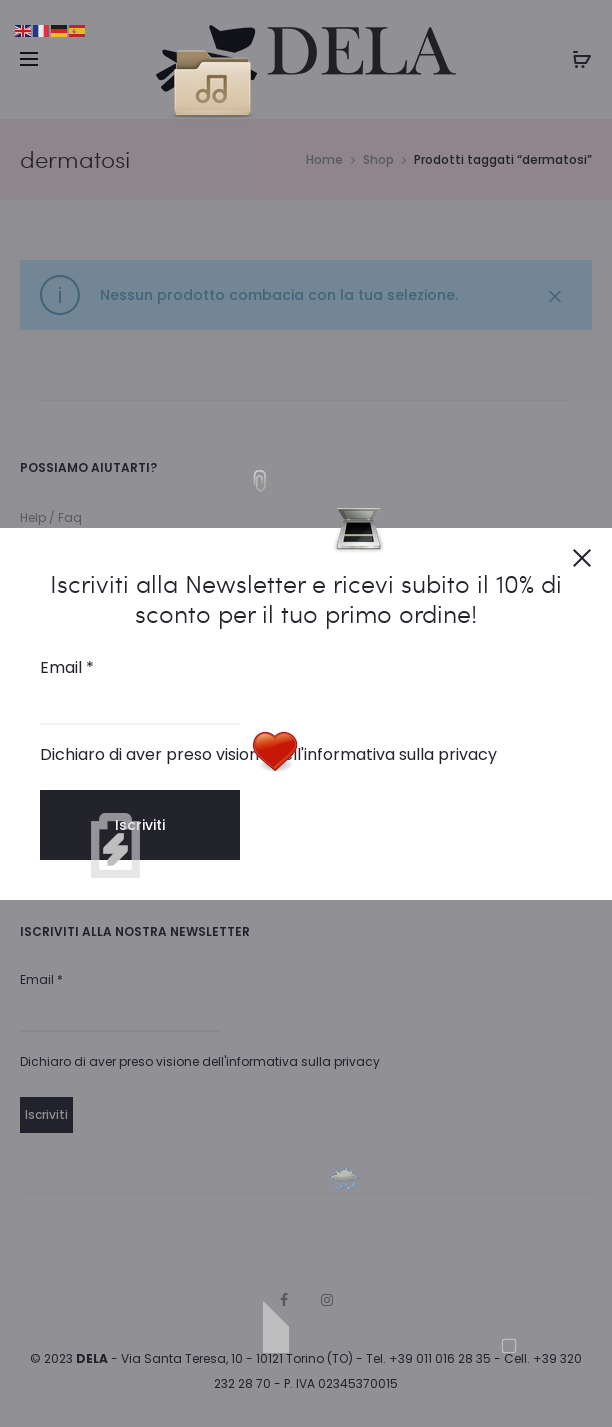  What do you see at coordinates (115, 845) in the screenshot?
I see `indicates device is connected to power` at bounding box center [115, 845].